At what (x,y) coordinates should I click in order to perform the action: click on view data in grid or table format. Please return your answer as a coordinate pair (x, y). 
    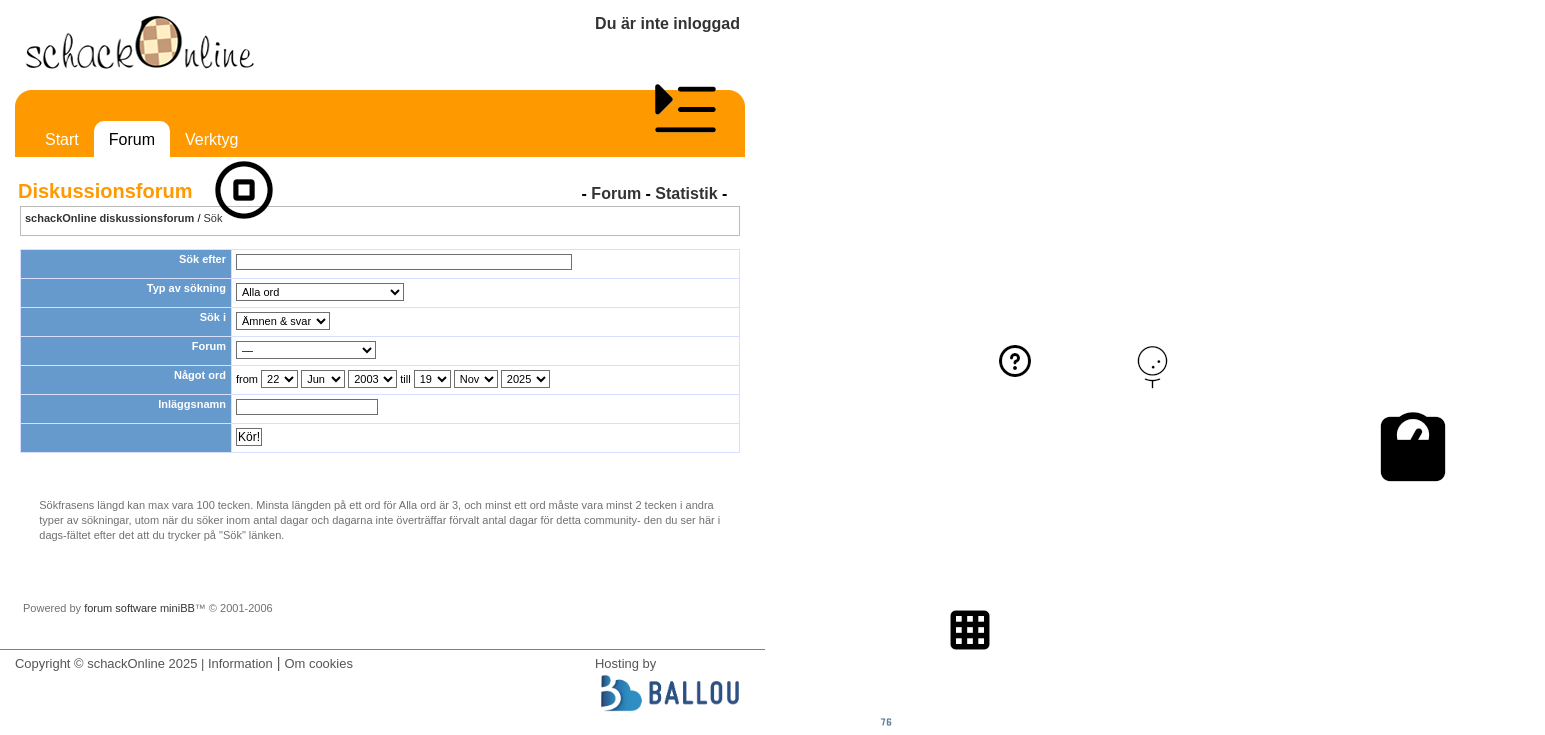
    Looking at the image, I should click on (970, 630).